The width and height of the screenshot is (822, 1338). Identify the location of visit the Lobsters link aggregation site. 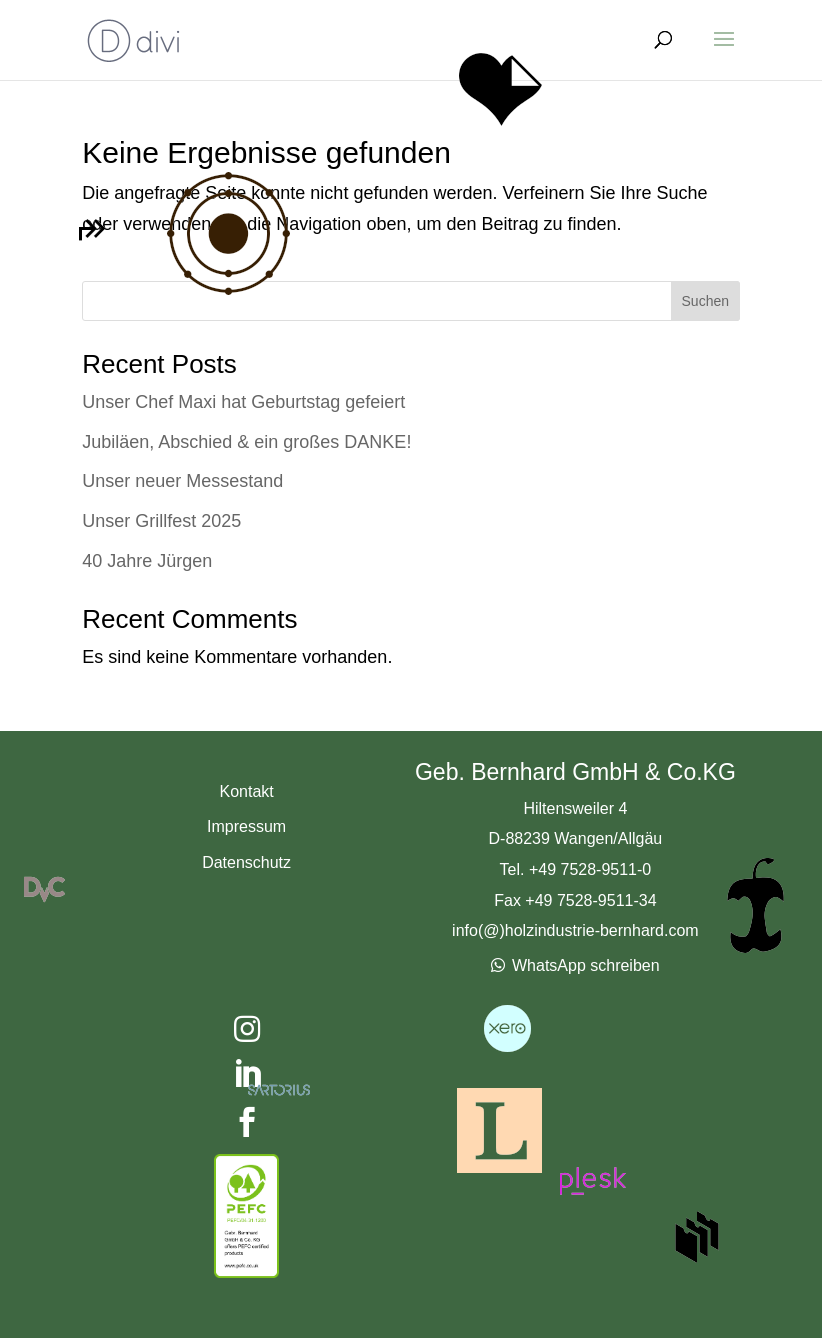
(499, 1130).